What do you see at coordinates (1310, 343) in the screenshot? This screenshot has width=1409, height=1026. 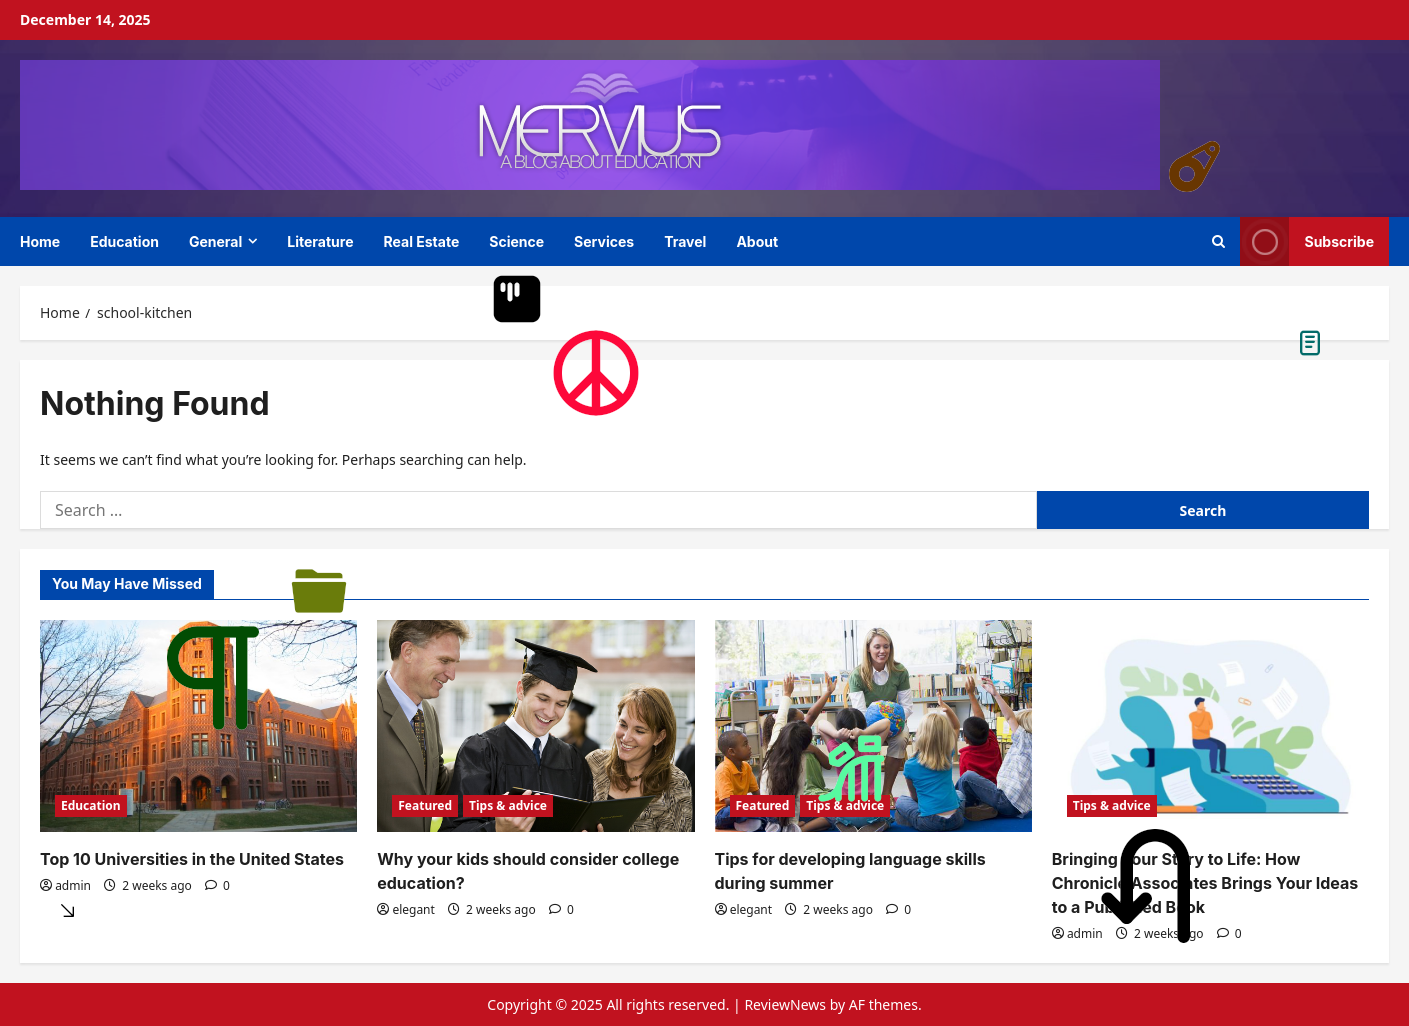 I see `view your notes` at bounding box center [1310, 343].